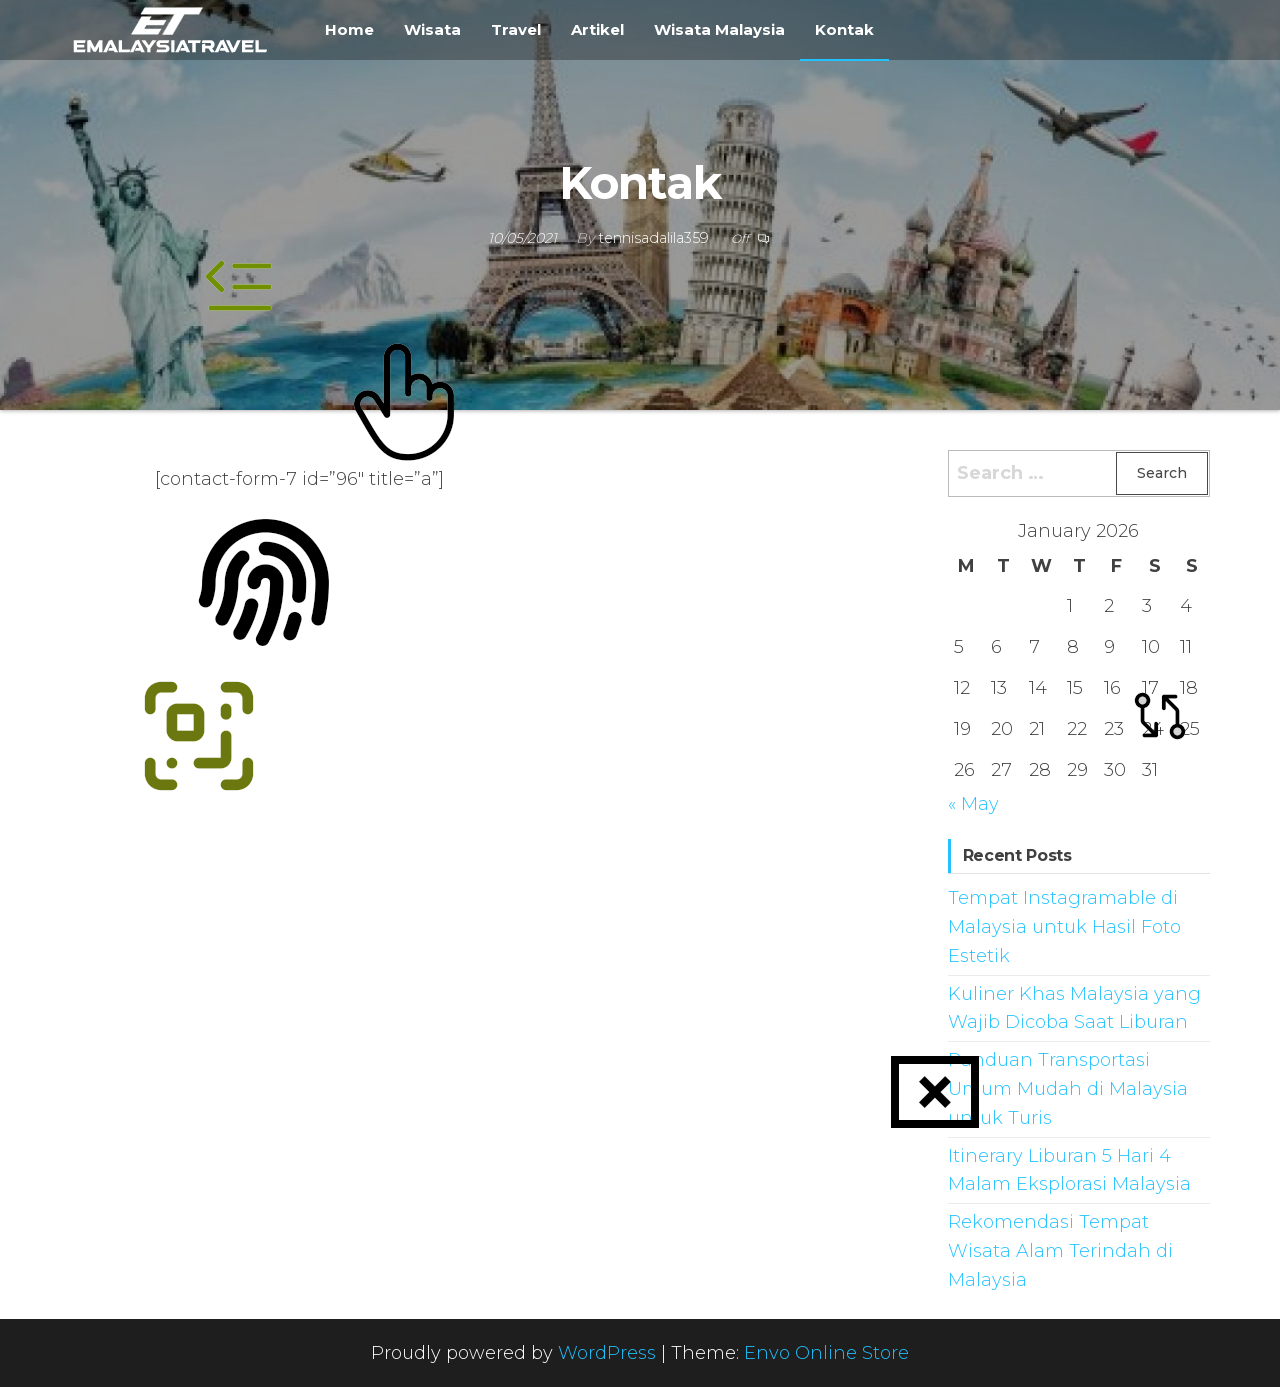 Image resolution: width=1280 pixels, height=1387 pixels. What do you see at coordinates (404, 402) in the screenshot?
I see `tap to select or interact with an element` at bounding box center [404, 402].